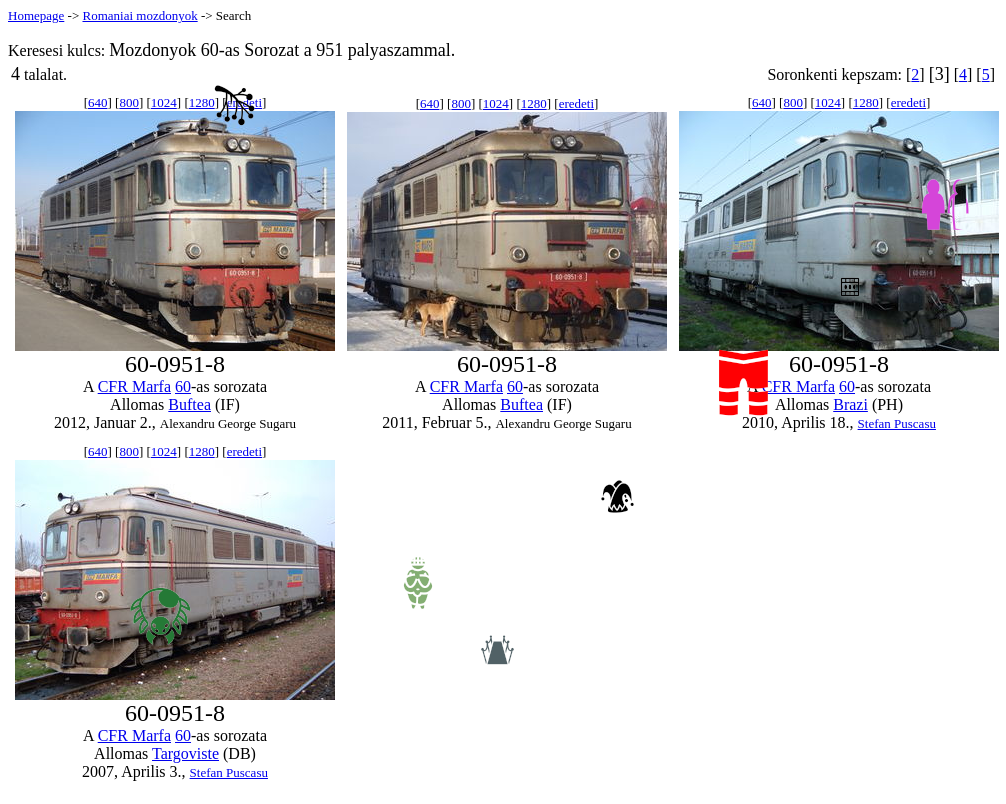 The height and width of the screenshot is (804, 1006). I want to click on elderberry ingredient or crafting material, so click(234, 104).